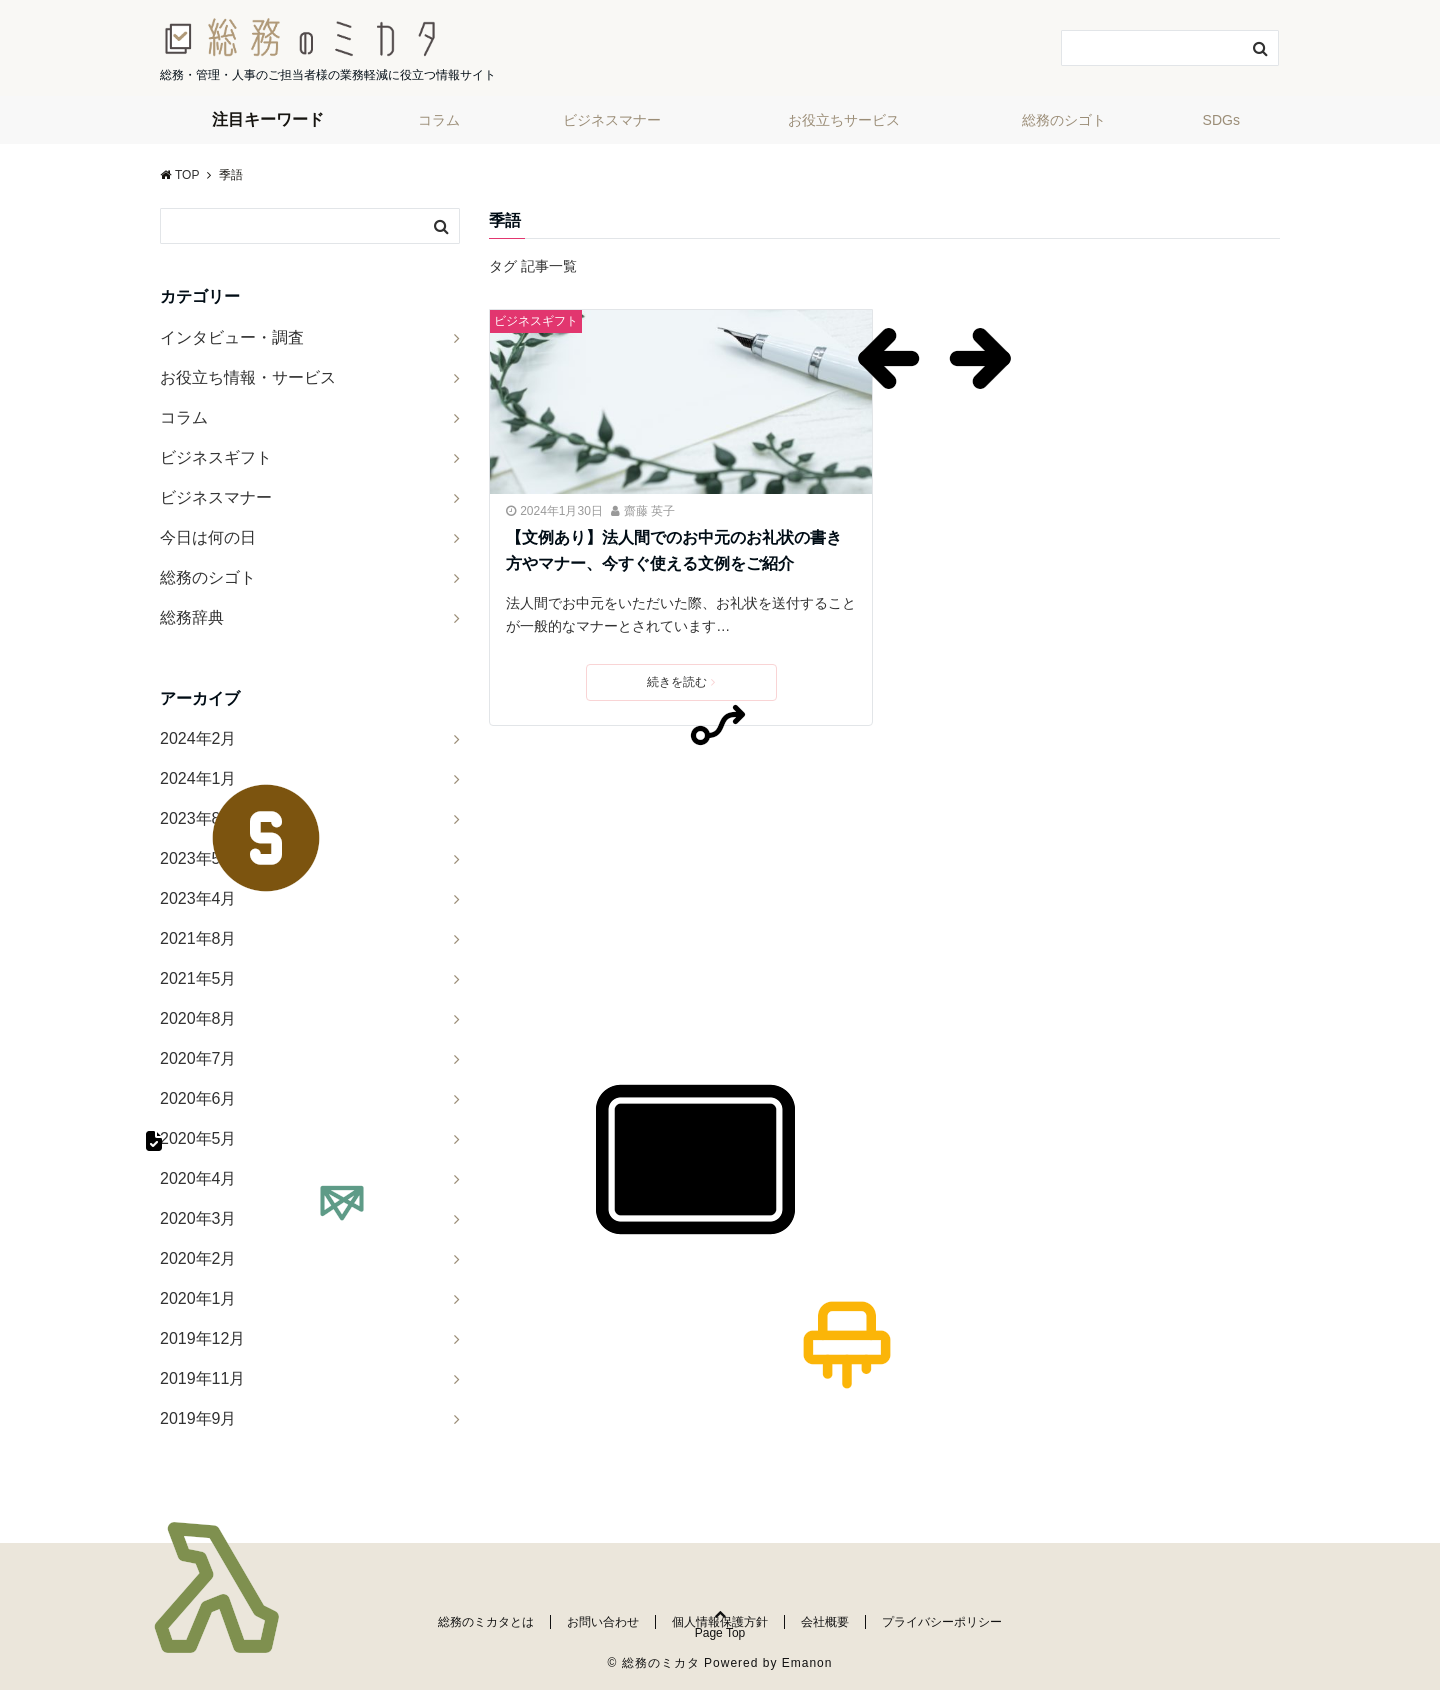 Image resolution: width=1440 pixels, height=1690 pixels. What do you see at coordinates (266, 838) in the screenshot?
I see `indicates a "small" size option` at bounding box center [266, 838].